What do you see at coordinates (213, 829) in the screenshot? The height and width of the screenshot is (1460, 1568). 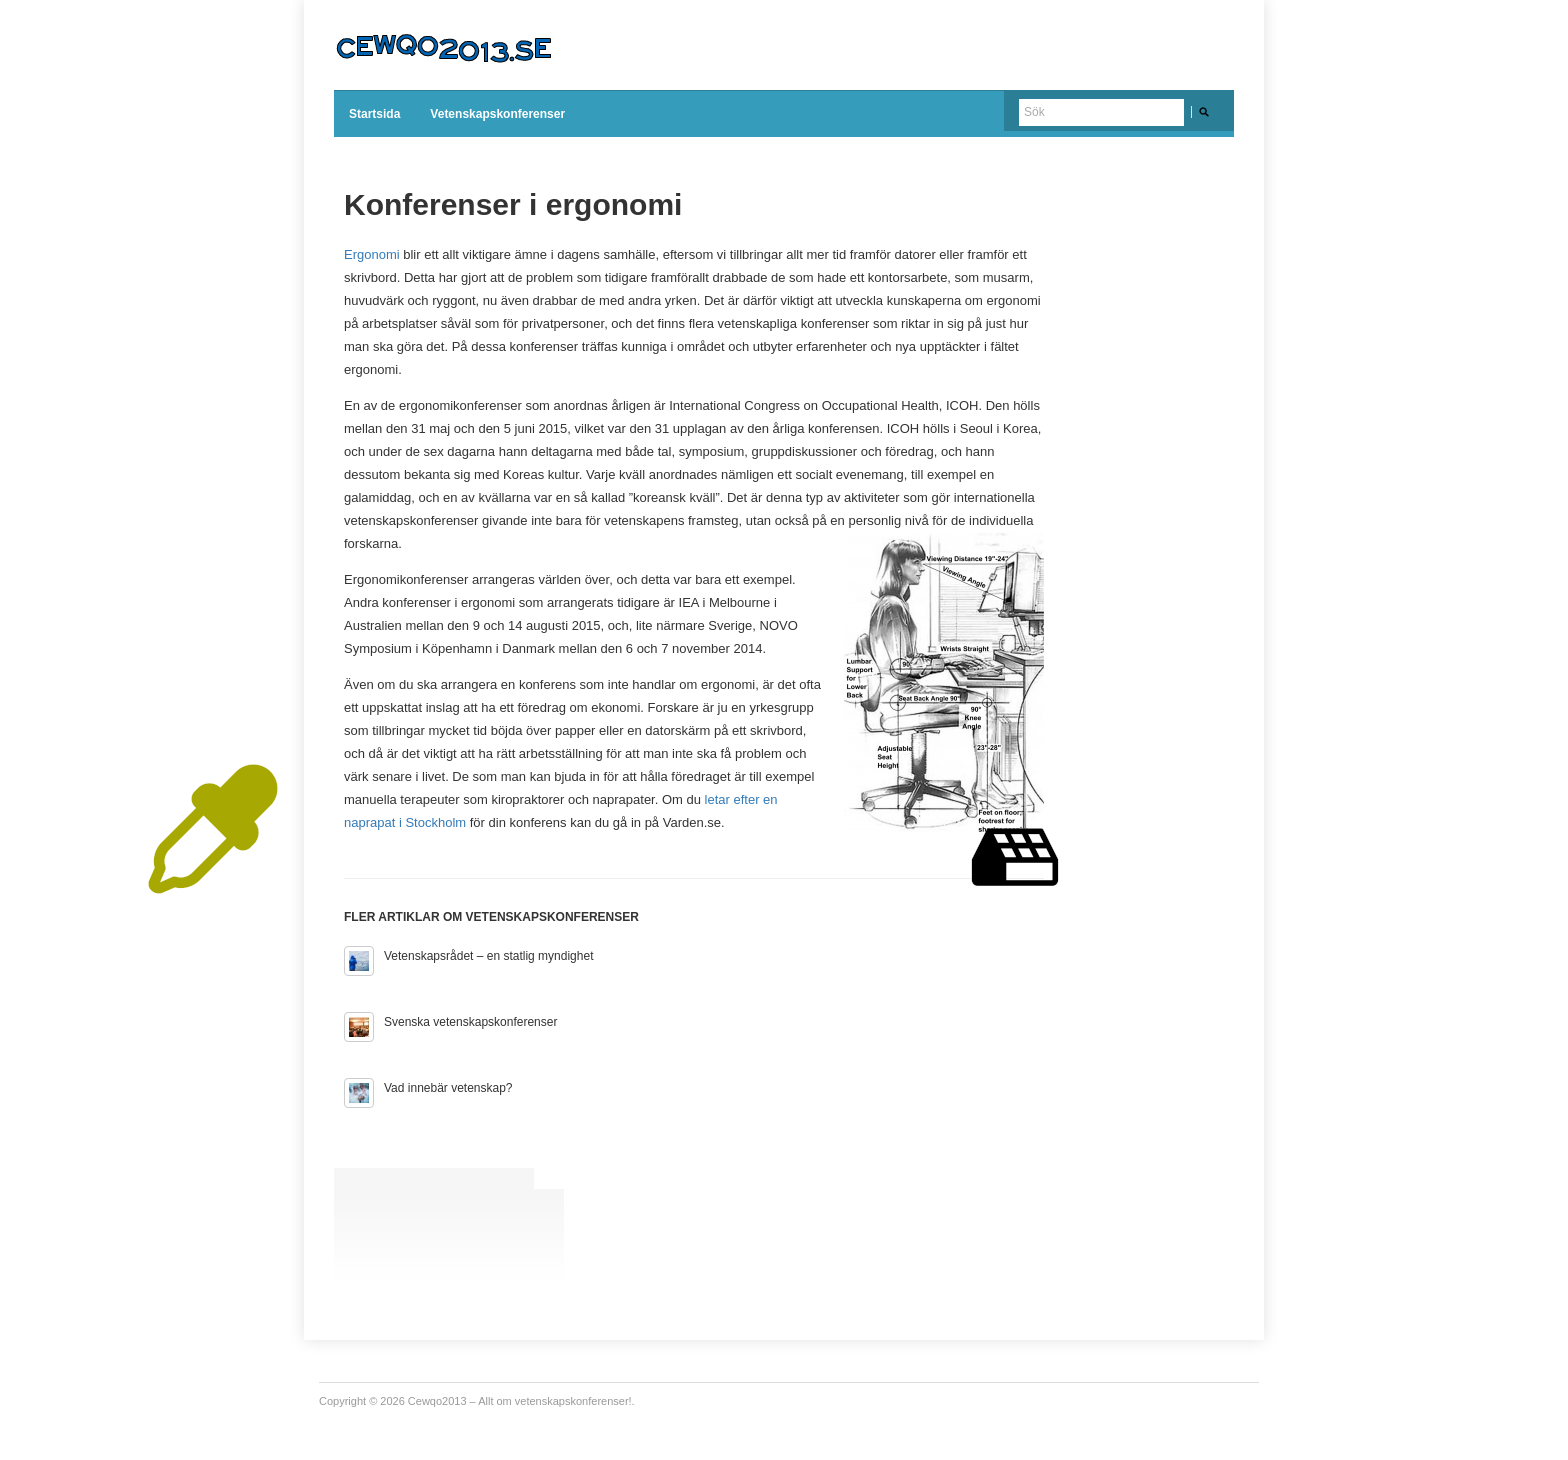 I see `pick a color from the canvas` at bounding box center [213, 829].